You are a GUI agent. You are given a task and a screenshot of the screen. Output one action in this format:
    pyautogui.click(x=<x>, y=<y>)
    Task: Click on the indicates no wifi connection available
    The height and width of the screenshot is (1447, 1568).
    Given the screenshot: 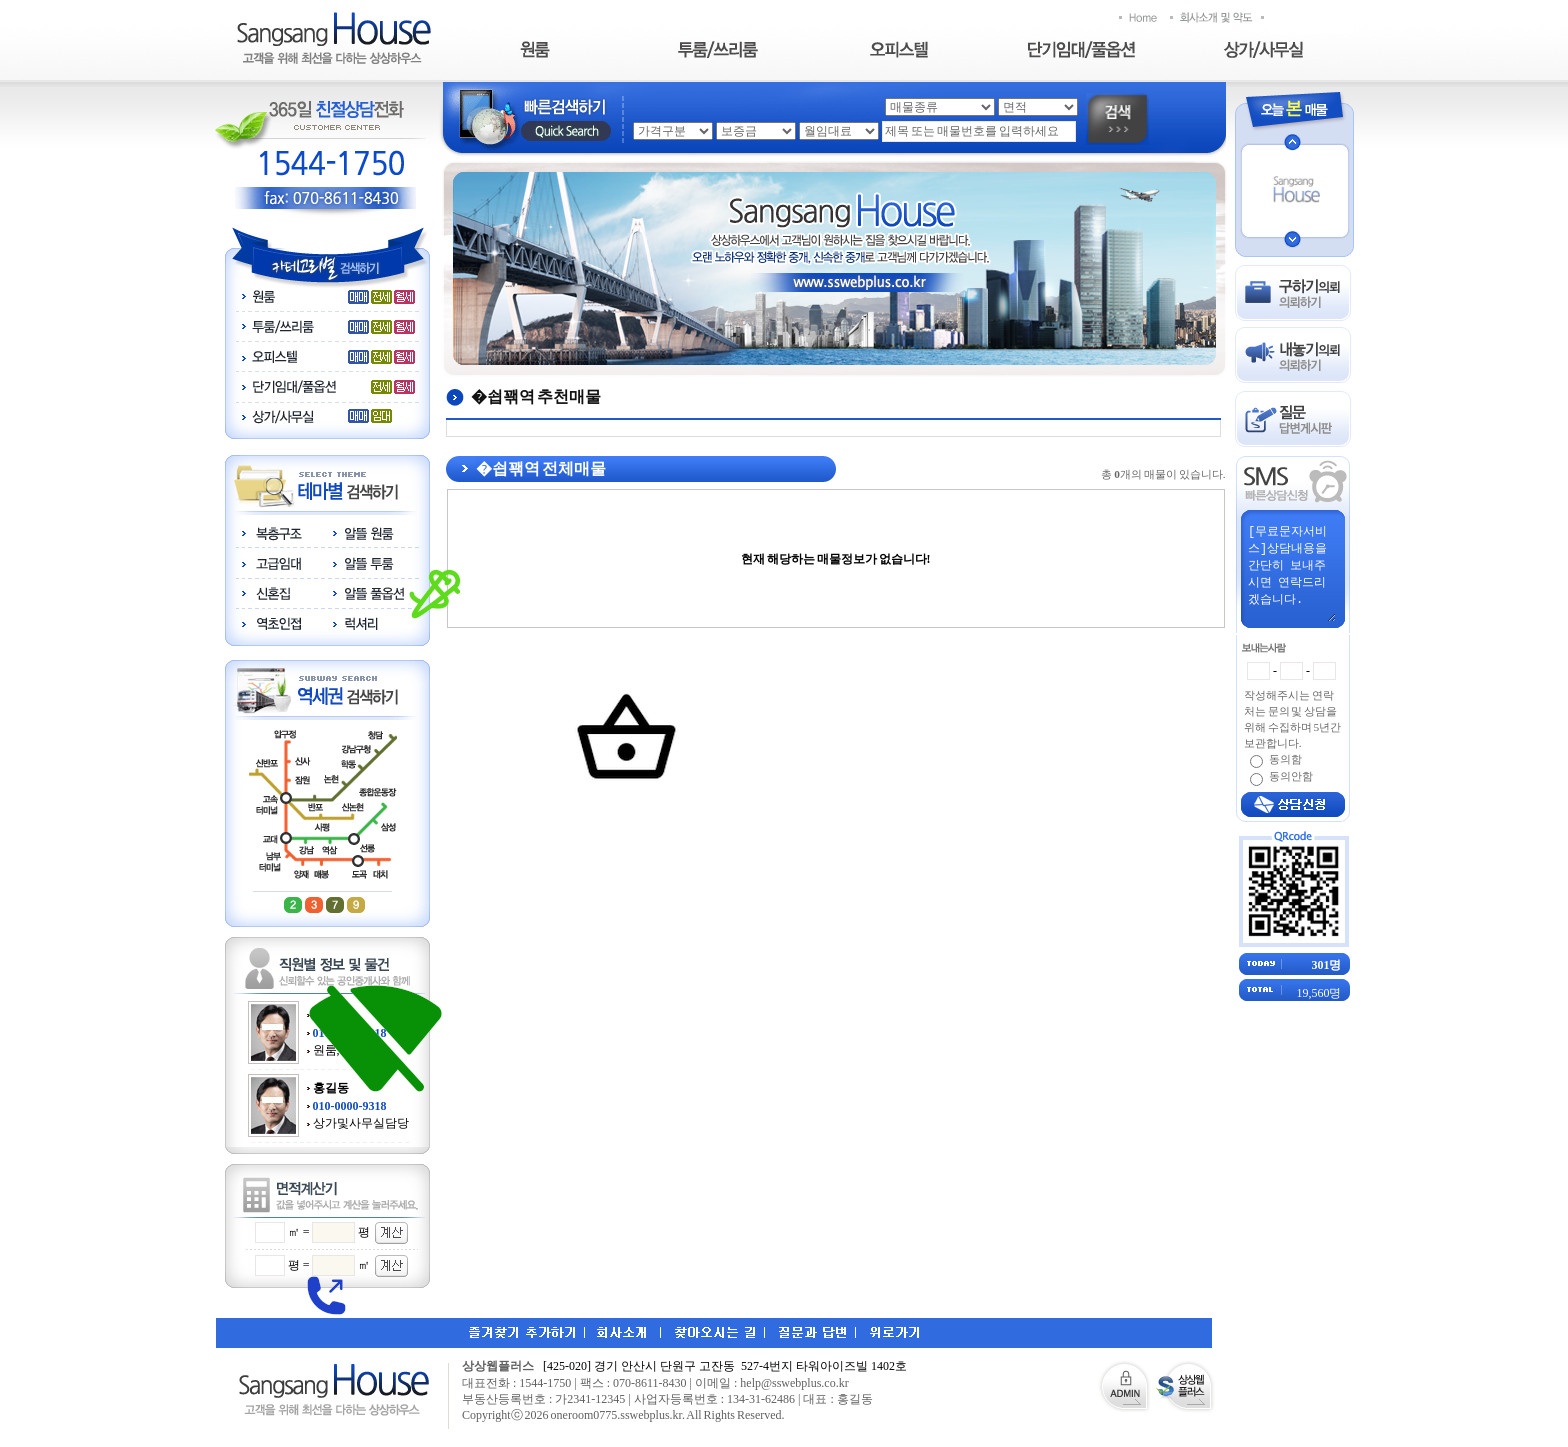 What is the action you would take?
    pyautogui.click(x=375, y=1038)
    